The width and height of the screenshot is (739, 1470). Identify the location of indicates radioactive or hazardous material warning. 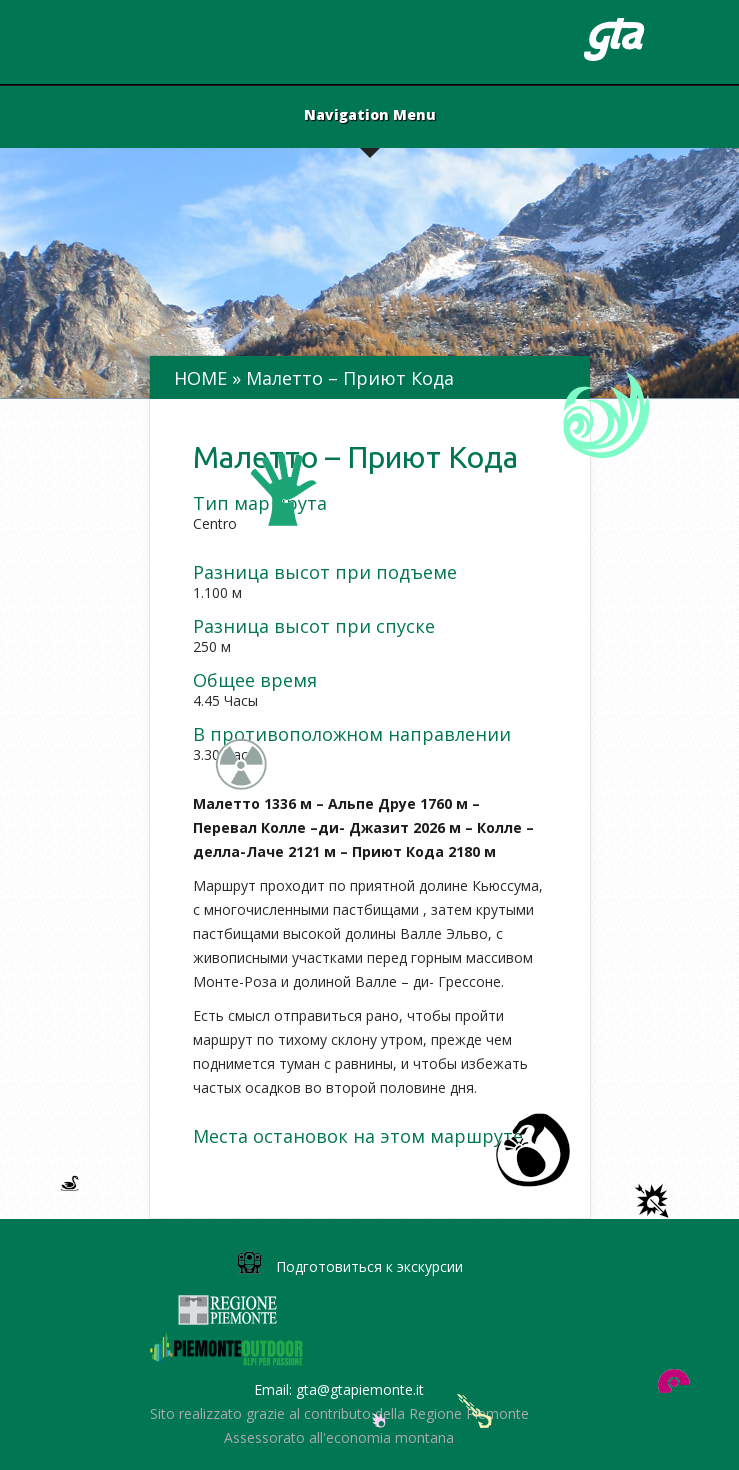
(241, 764).